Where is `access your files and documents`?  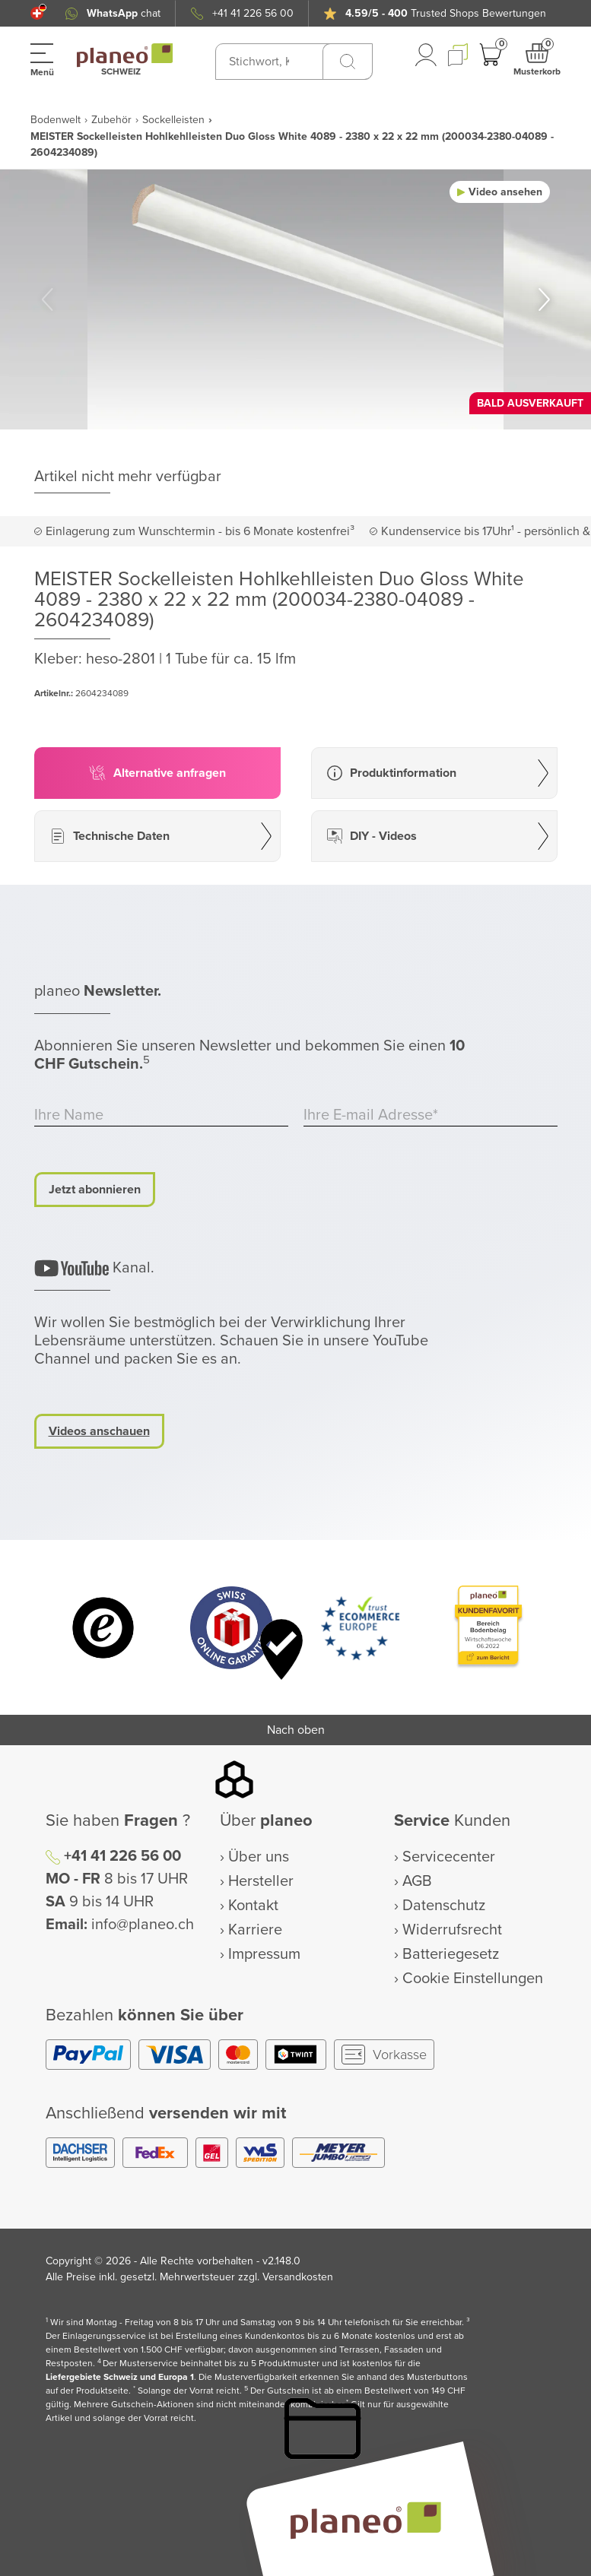 access your files and documents is located at coordinates (323, 2429).